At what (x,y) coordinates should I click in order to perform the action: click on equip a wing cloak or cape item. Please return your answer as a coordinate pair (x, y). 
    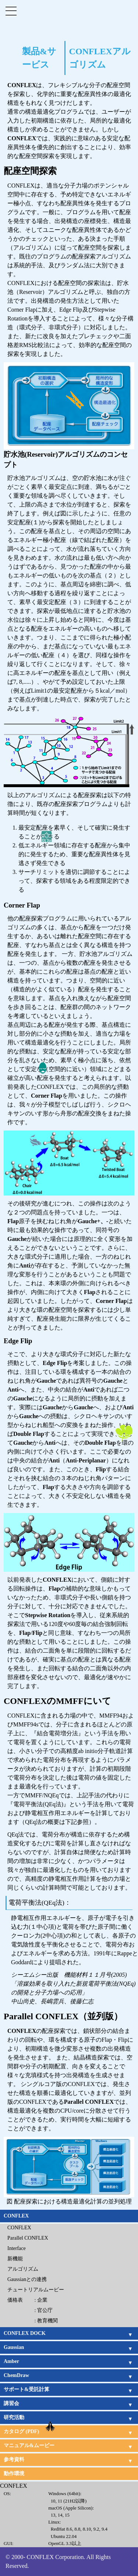
    Looking at the image, I should click on (50, 2426).